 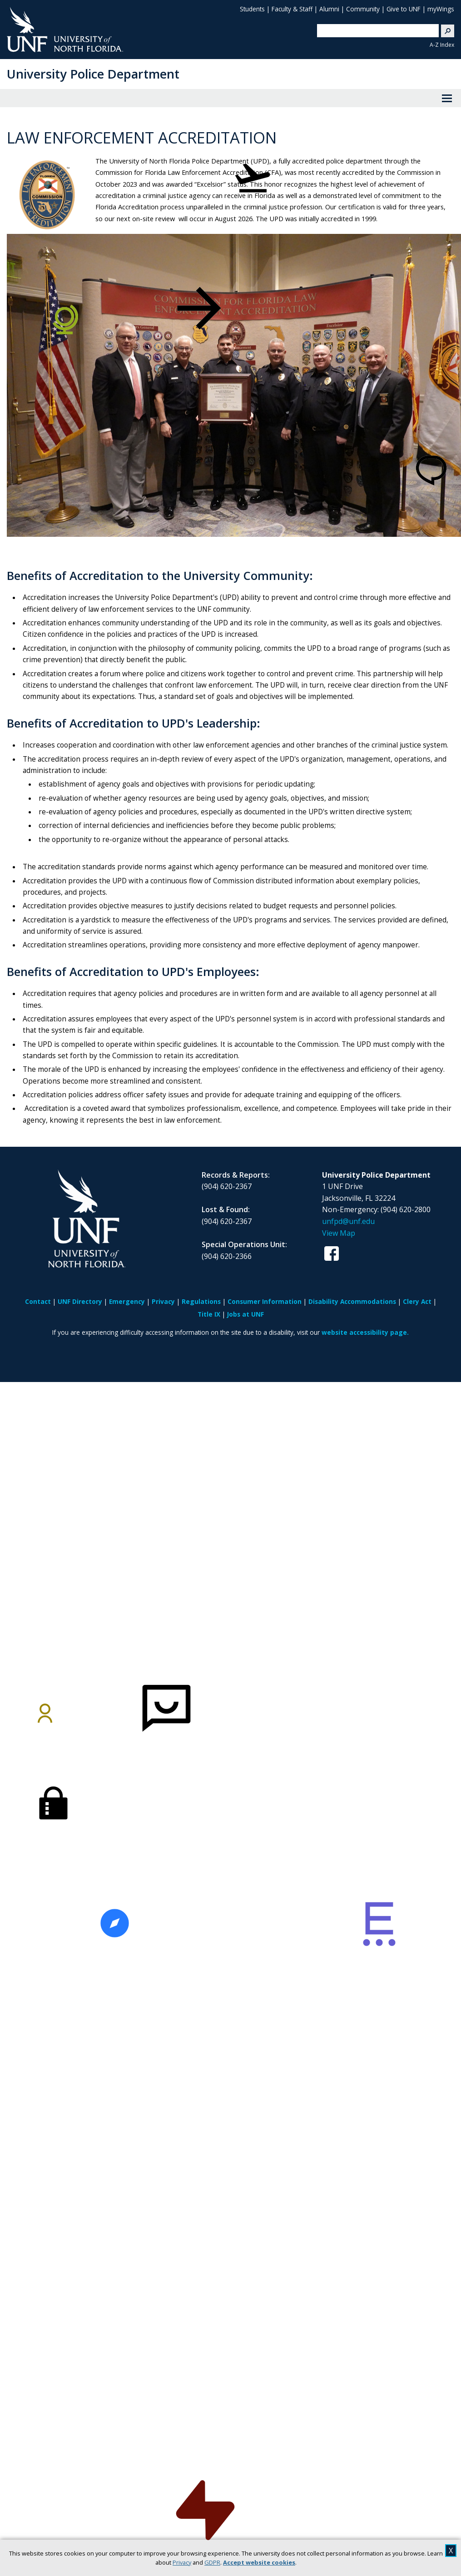 I want to click on navigate to the next item or screen, so click(x=199, y=308).